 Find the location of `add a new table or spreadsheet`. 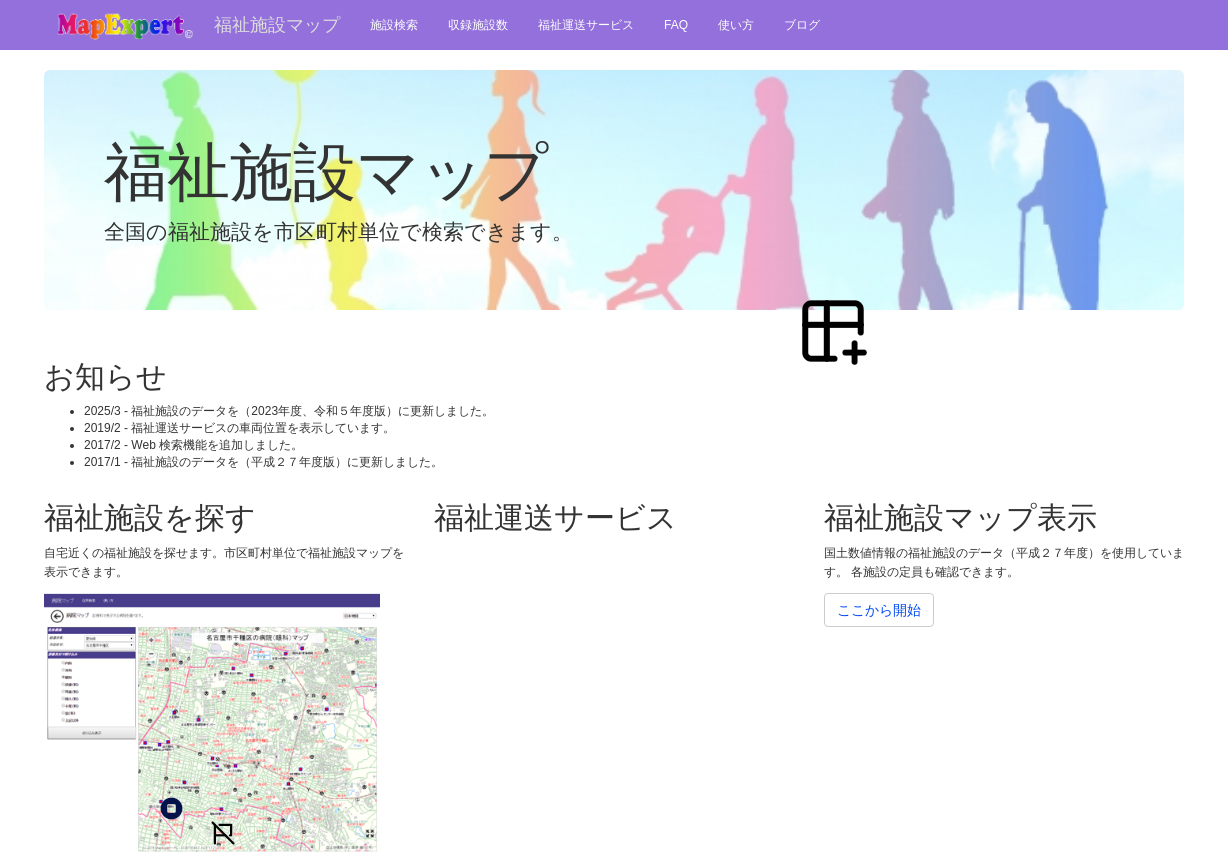

add a new table or spreadsheet is located at coordinates (833, 331).